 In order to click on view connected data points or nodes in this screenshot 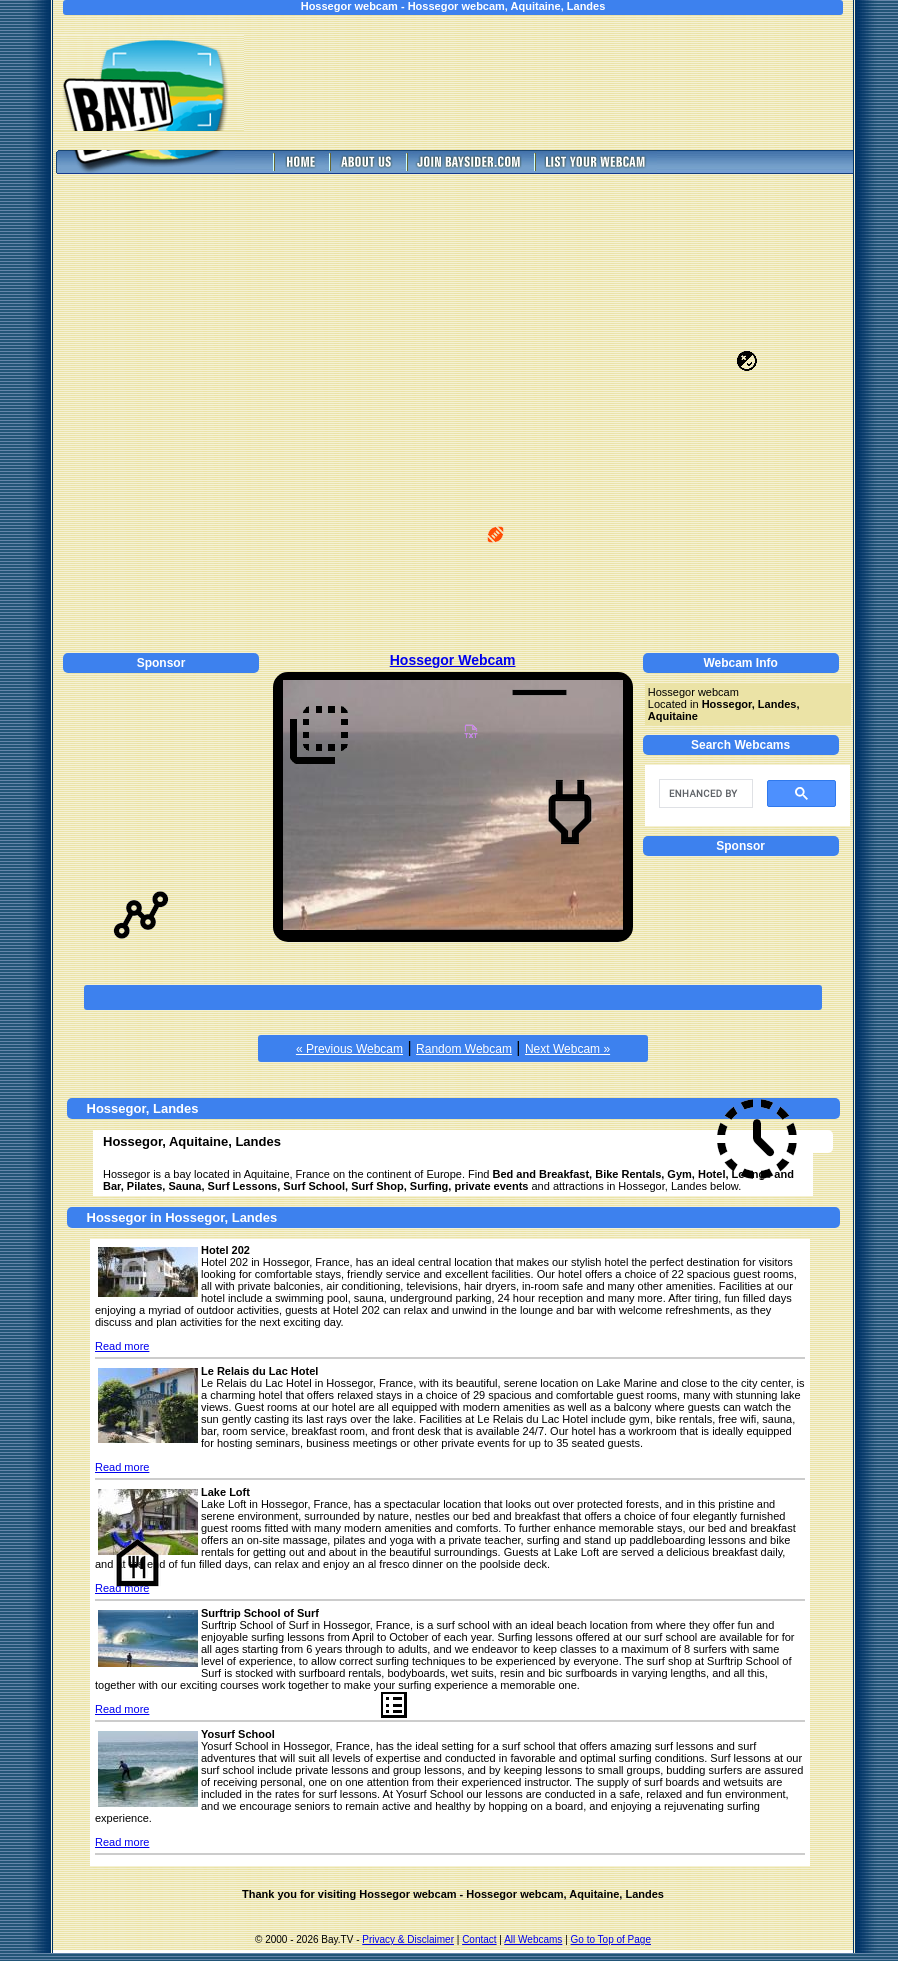, I will do `click(141, 915)`.